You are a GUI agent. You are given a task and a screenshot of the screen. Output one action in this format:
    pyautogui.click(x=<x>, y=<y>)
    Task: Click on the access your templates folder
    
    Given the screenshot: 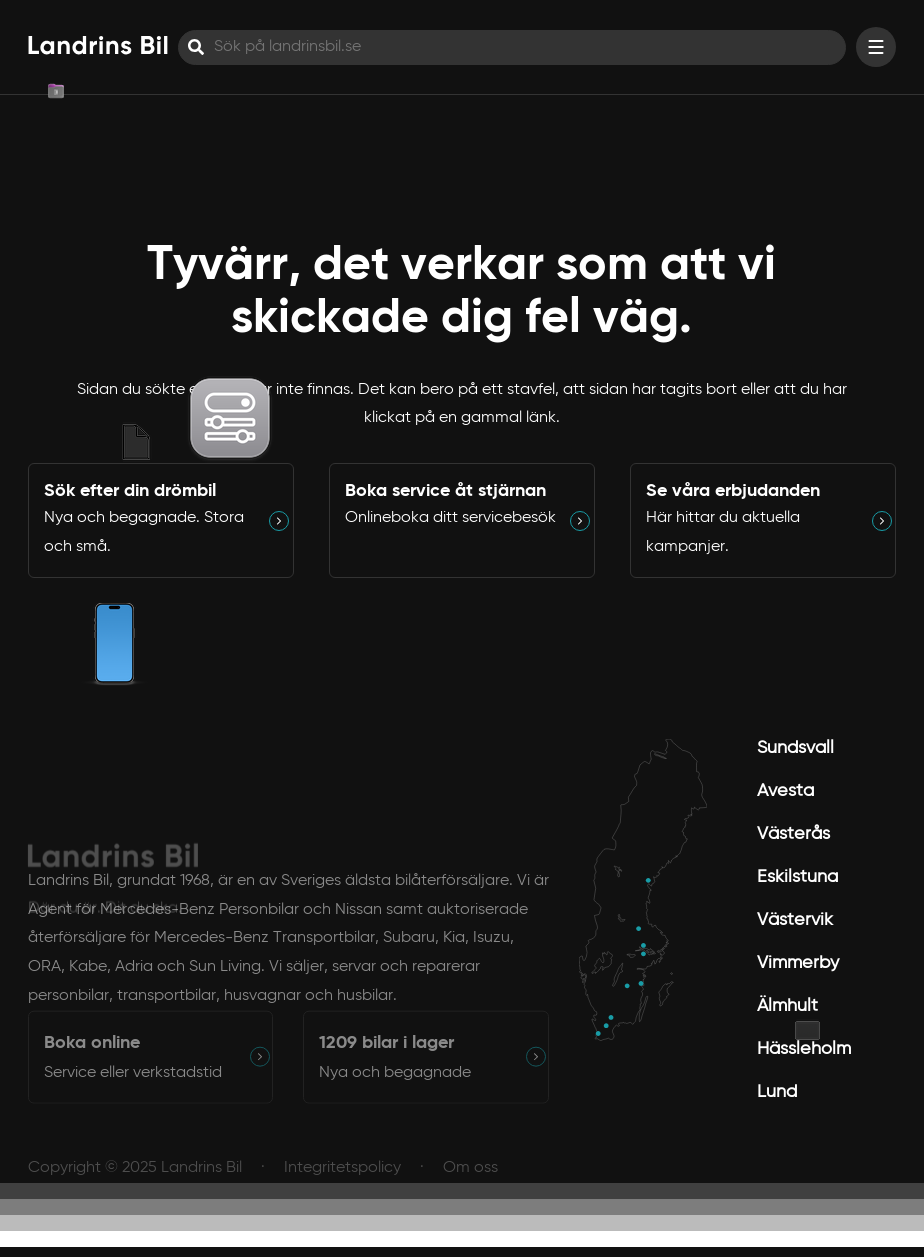 What is the action you would take?
    pyautogui.click(x=56, y=91)
    